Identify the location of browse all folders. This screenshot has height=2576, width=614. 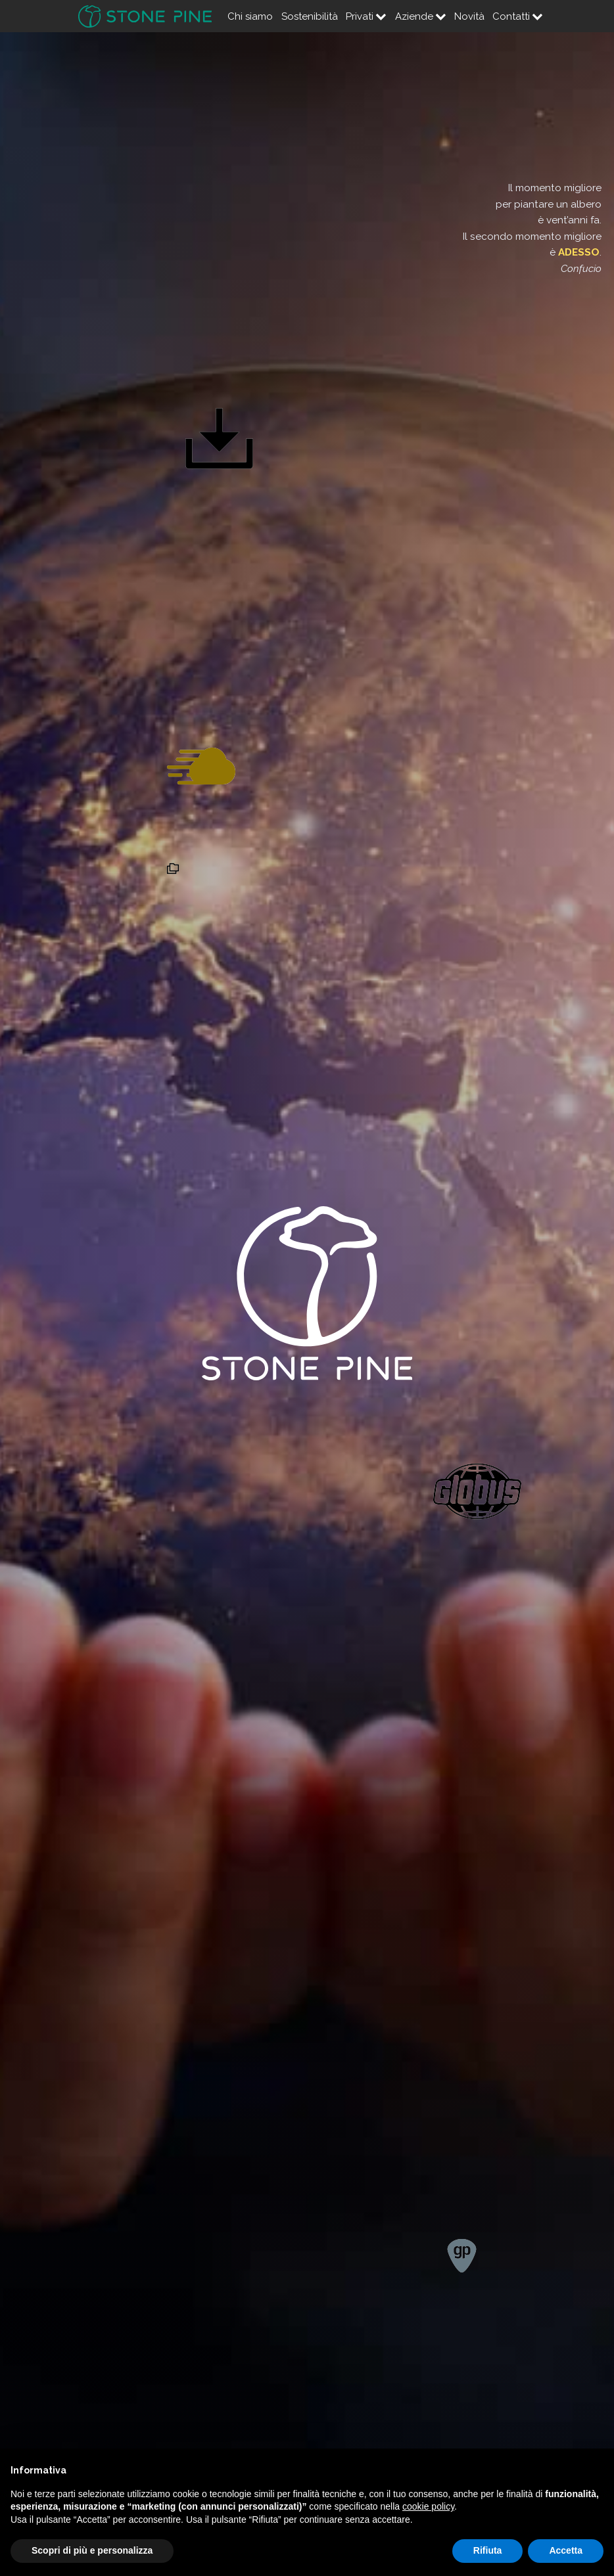
(173, 869).